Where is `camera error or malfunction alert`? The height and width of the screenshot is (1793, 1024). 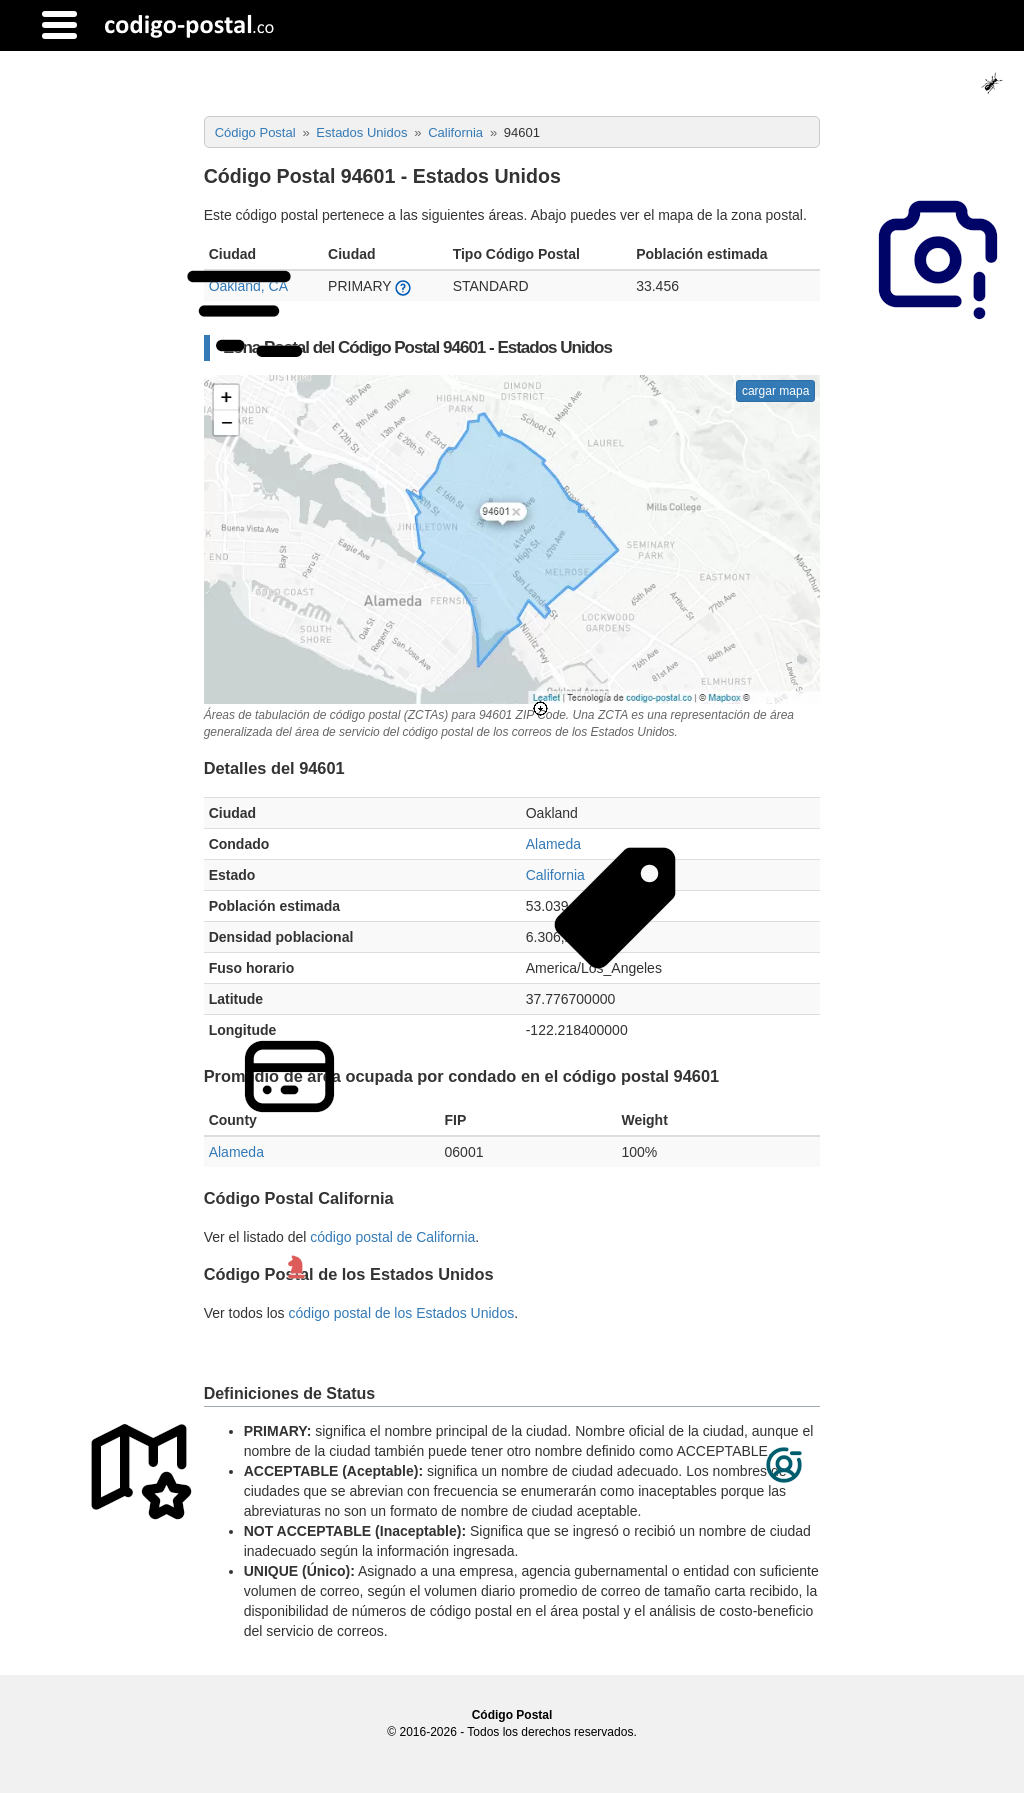
camera error or malfunction alert is located at coordinates (938, 254).